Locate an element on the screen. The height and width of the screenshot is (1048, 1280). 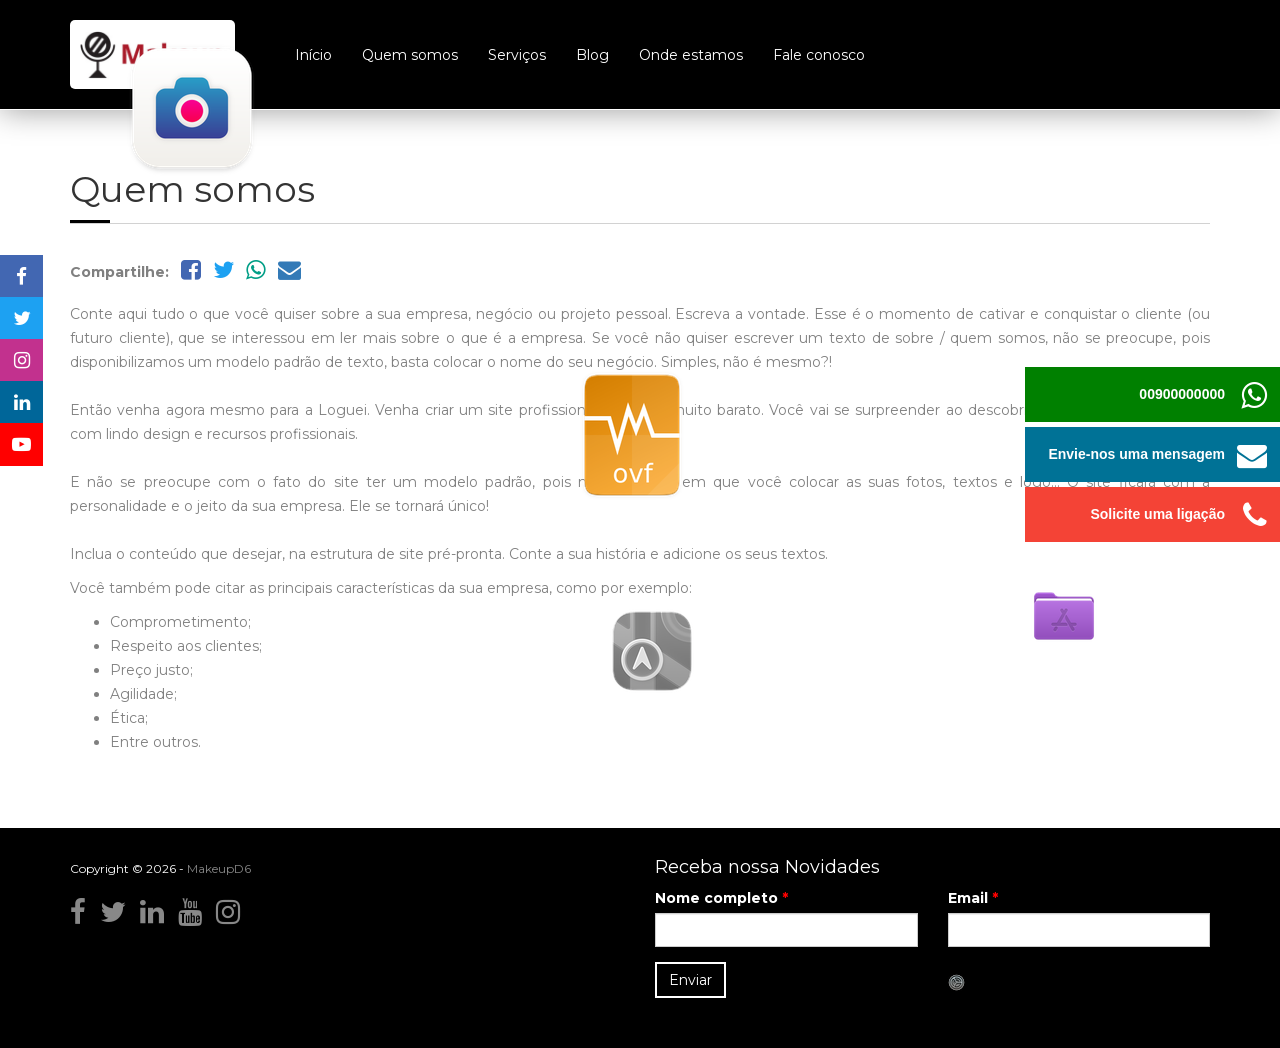
open apple maps is located at coordinates (652, 651).